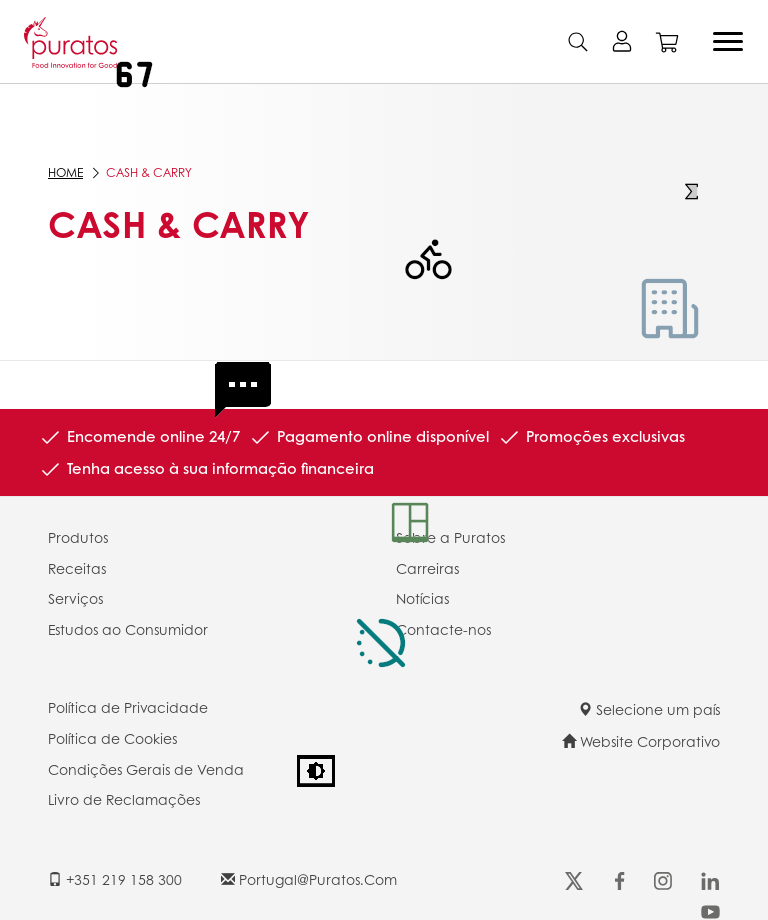 The width and height of the screenshot is (768, 920). Describe the element at coordinates (428, 258) in the screenshot. I see `access bike-sharing or cycling options` at that location.